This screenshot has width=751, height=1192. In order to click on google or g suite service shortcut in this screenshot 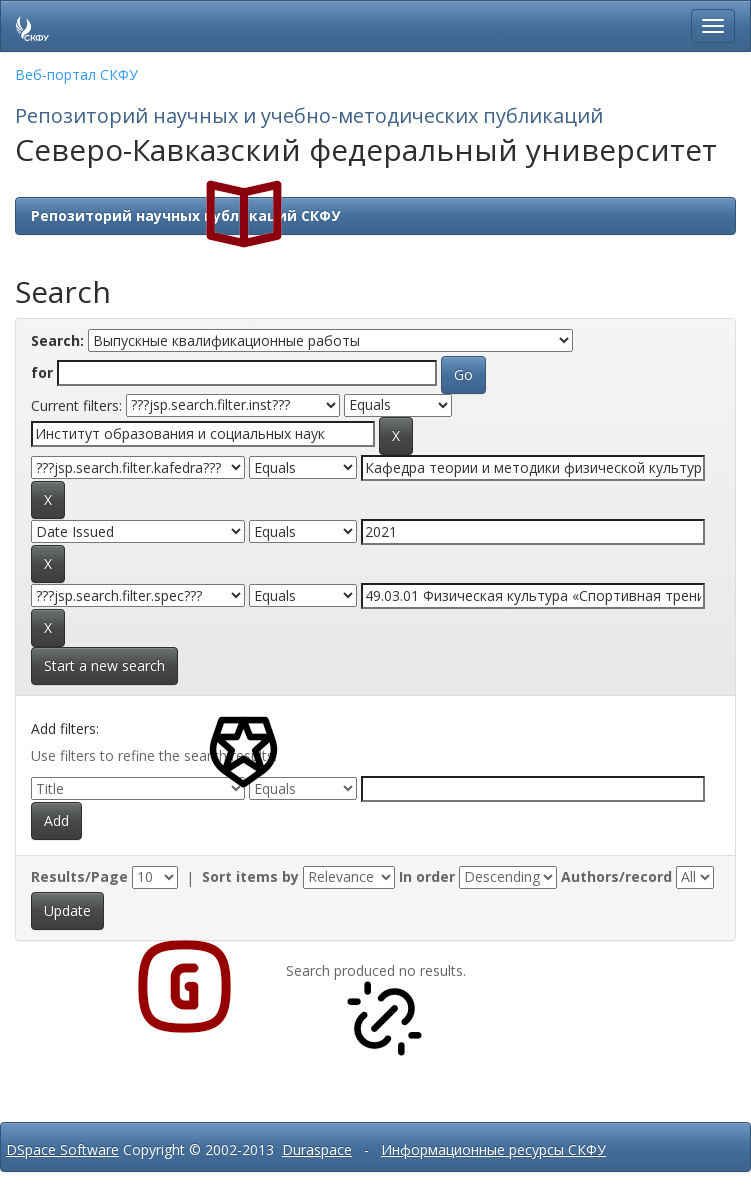, I will do `click(184, 986)`.